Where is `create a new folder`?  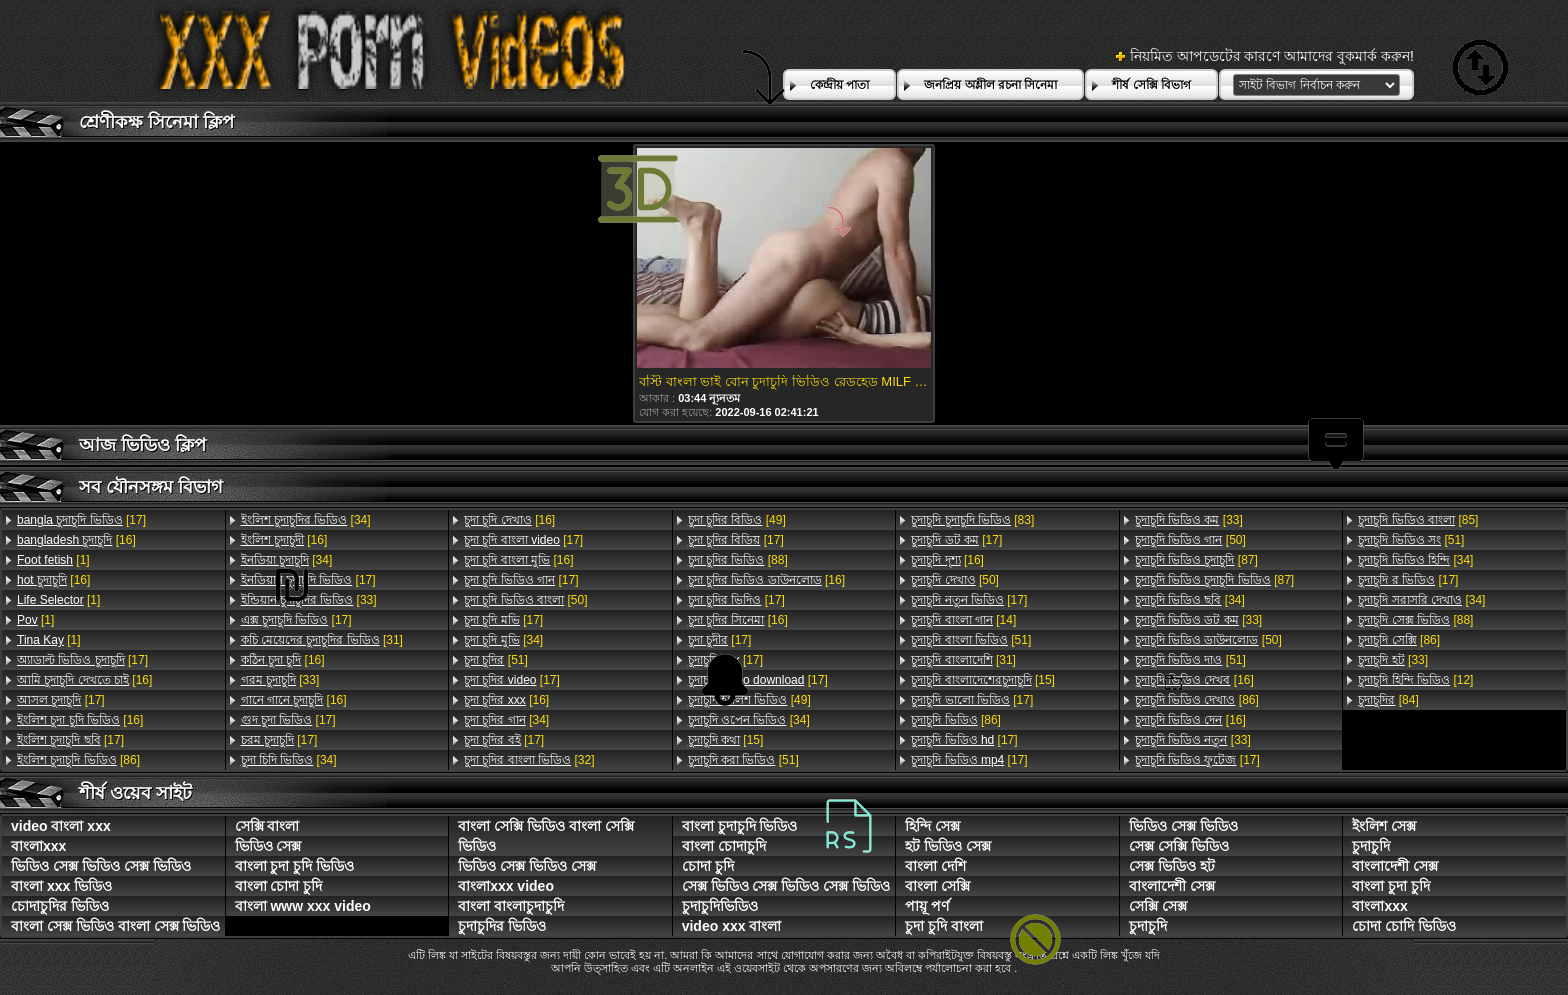 create a new folder is located at coordinates (1173, 682).